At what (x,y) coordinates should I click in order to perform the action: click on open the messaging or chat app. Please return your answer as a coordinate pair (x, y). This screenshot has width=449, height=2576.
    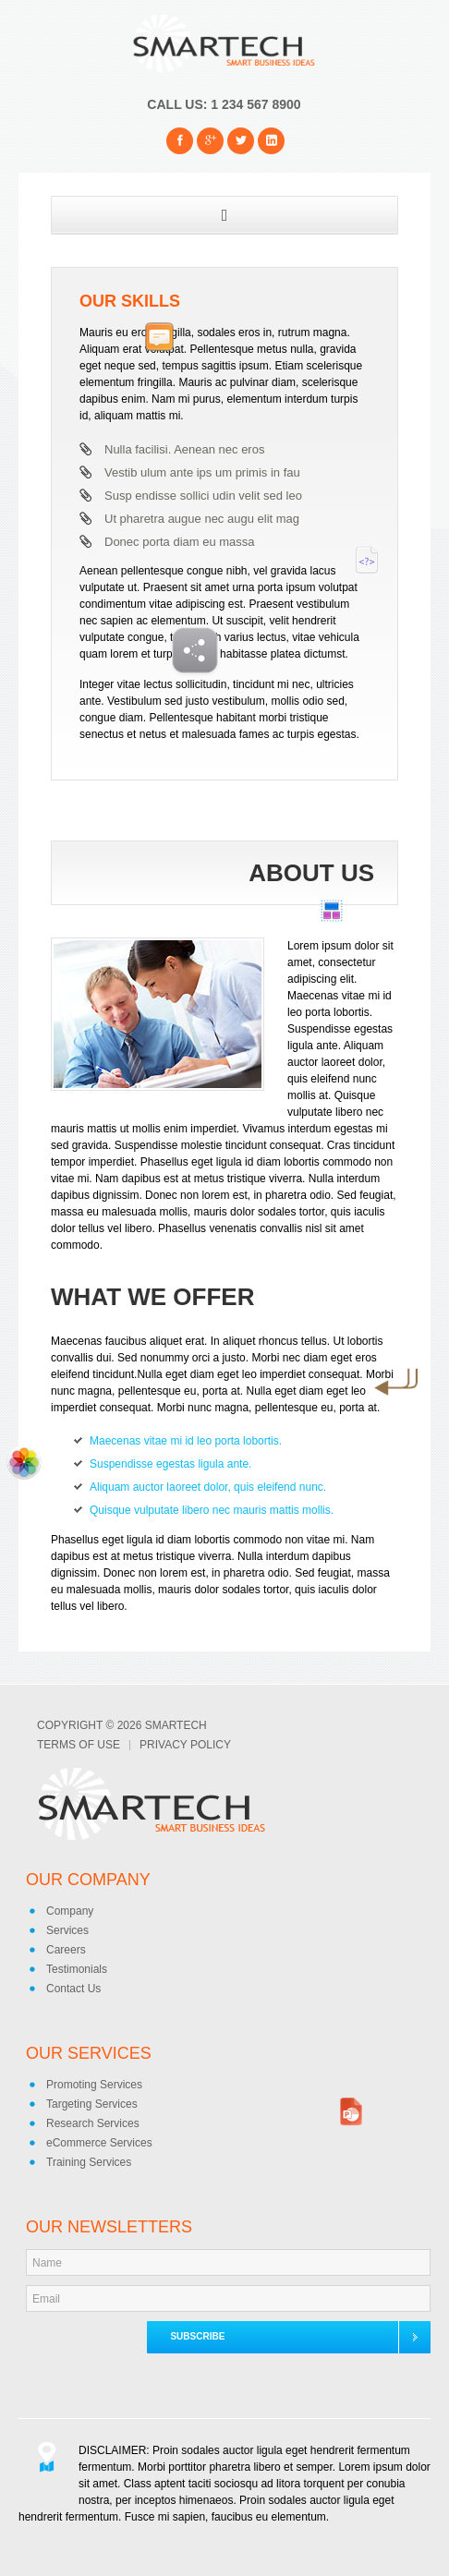
    Looking at the image, I should click on (159, 336).